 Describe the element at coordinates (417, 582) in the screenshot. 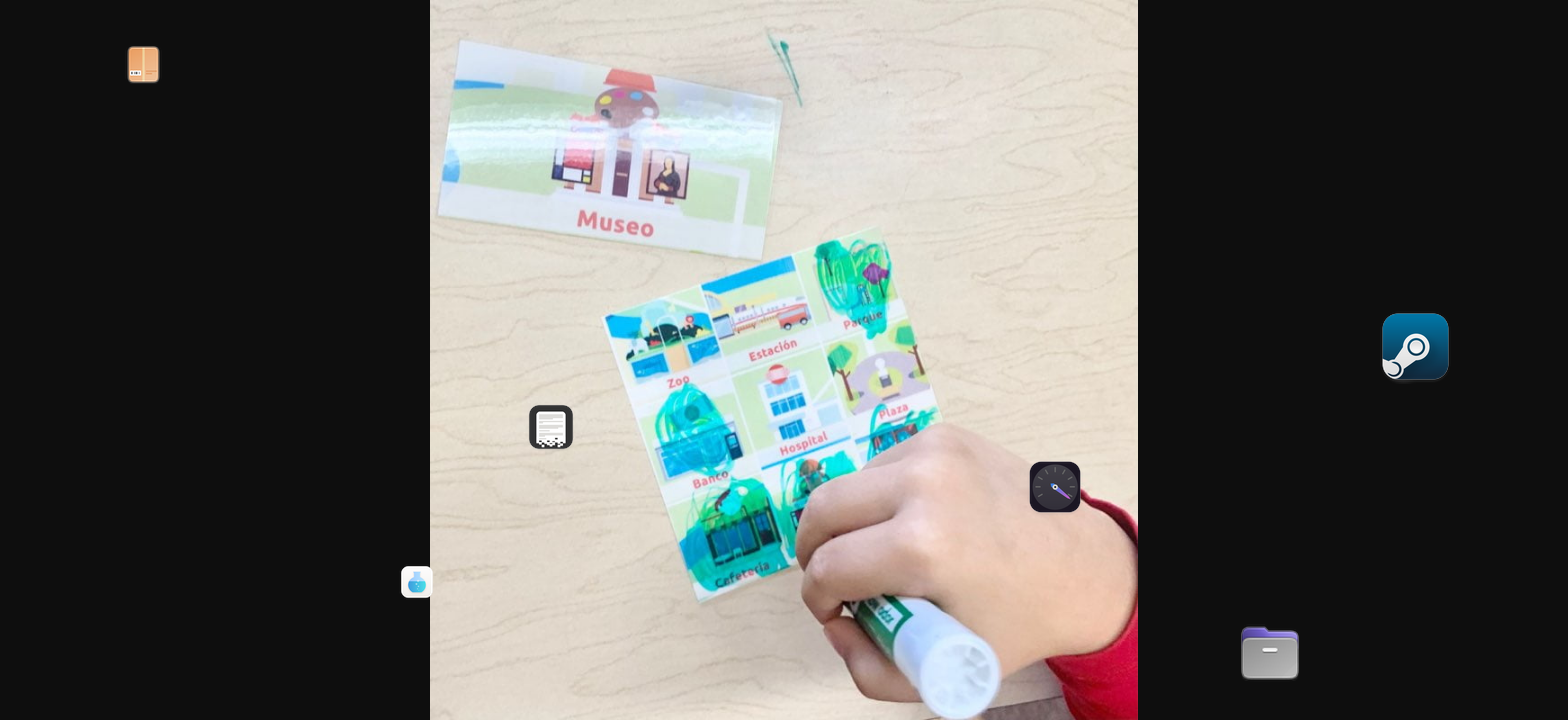

I see `open fluid app for creating site-specific browsers` at that location.